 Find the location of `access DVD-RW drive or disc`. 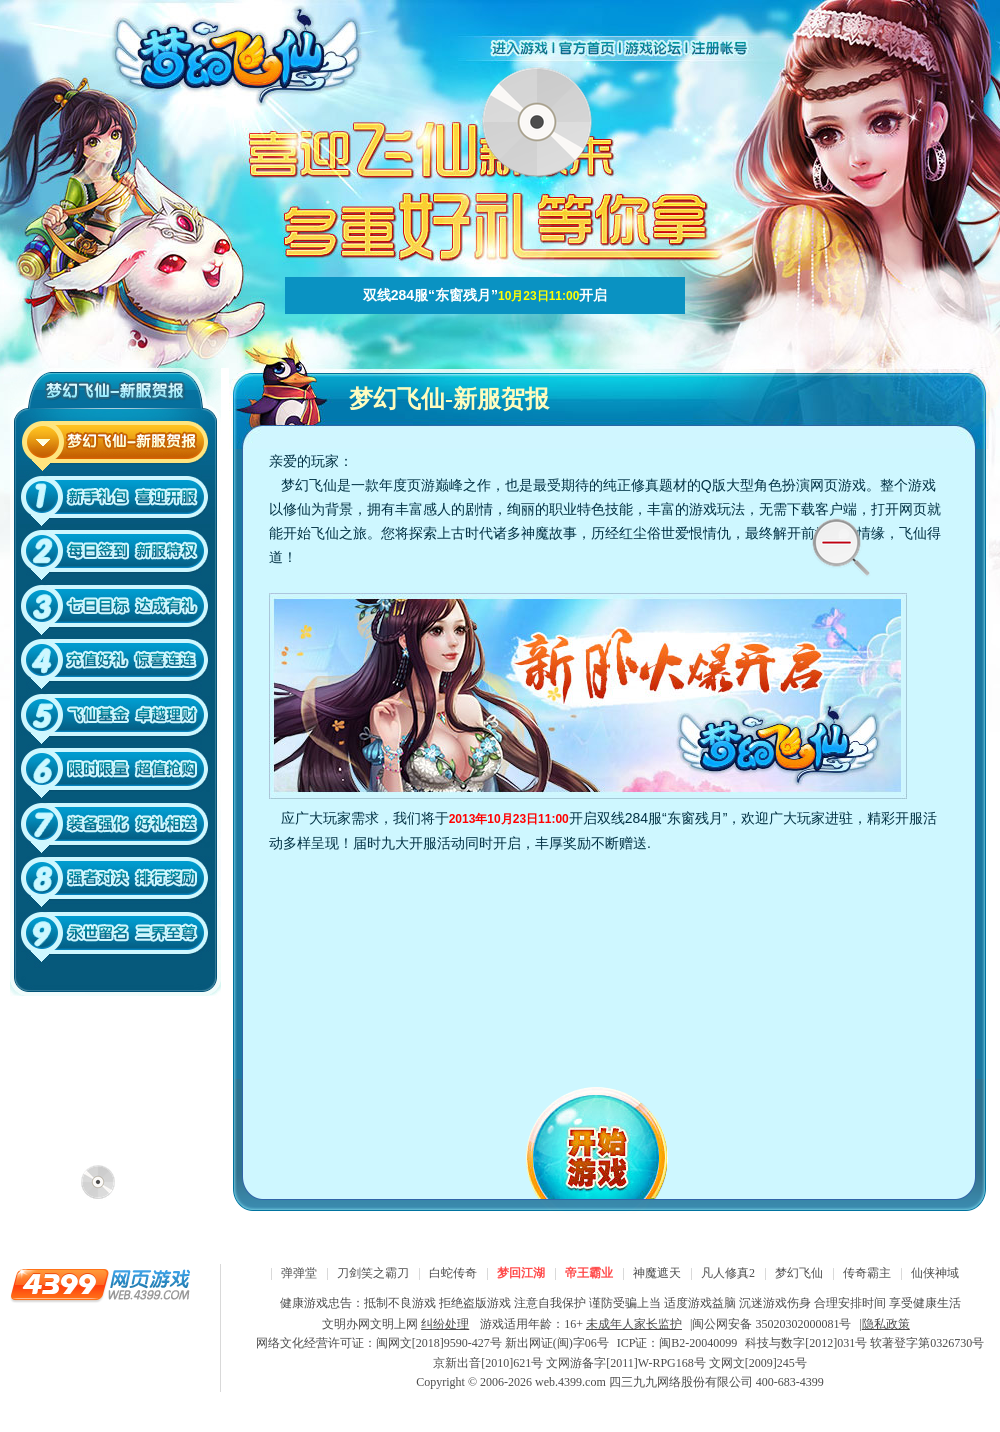

access DVD-RW drive or disc is located at coordinates (98, 1182).